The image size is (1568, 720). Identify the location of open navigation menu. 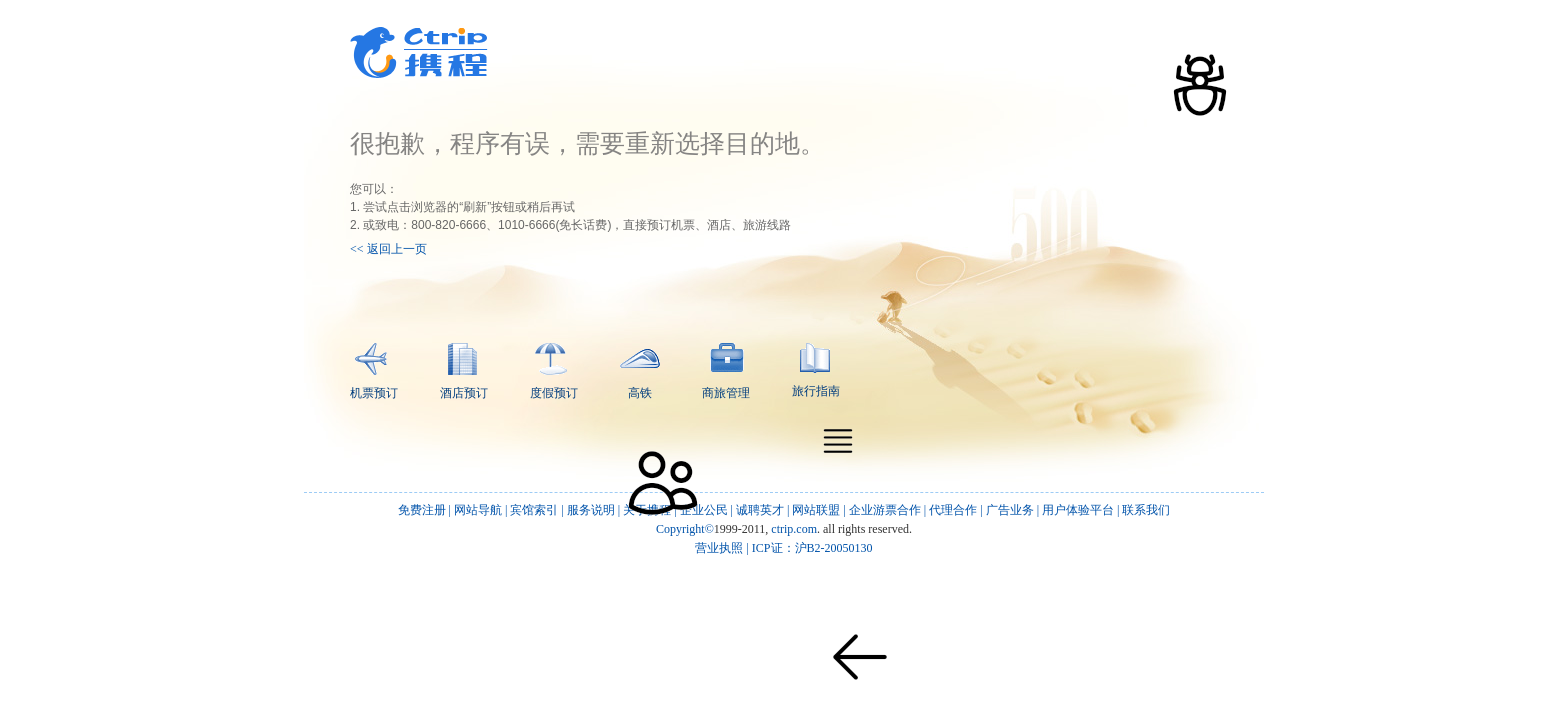
(838, 441).